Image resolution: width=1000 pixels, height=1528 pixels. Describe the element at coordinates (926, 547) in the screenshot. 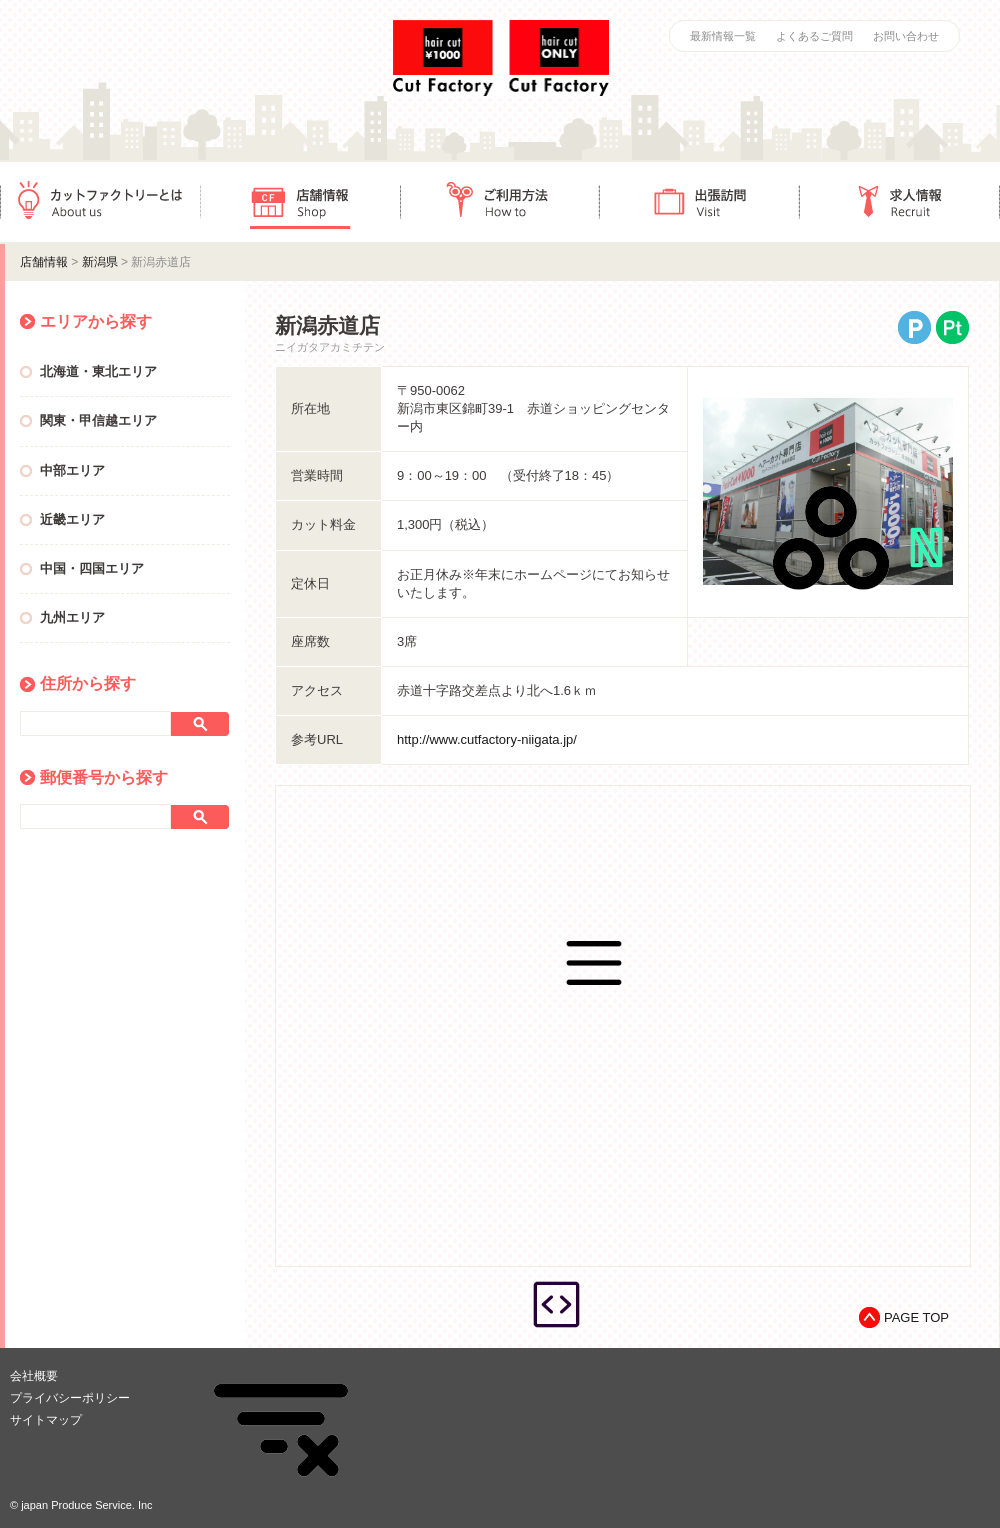

I see `open Netflix app` at that location.